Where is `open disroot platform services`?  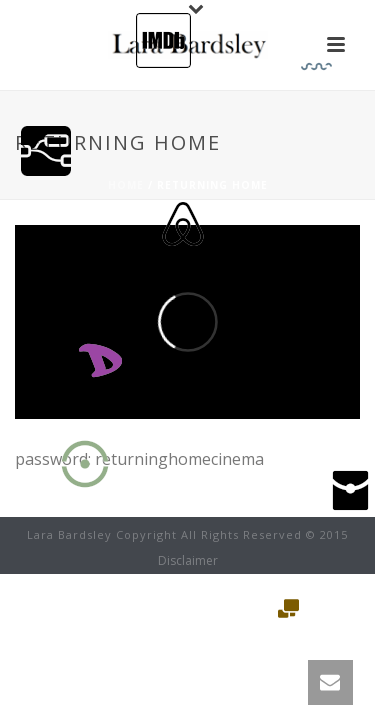
open disroot platform services is located at coordinates (100, 360).